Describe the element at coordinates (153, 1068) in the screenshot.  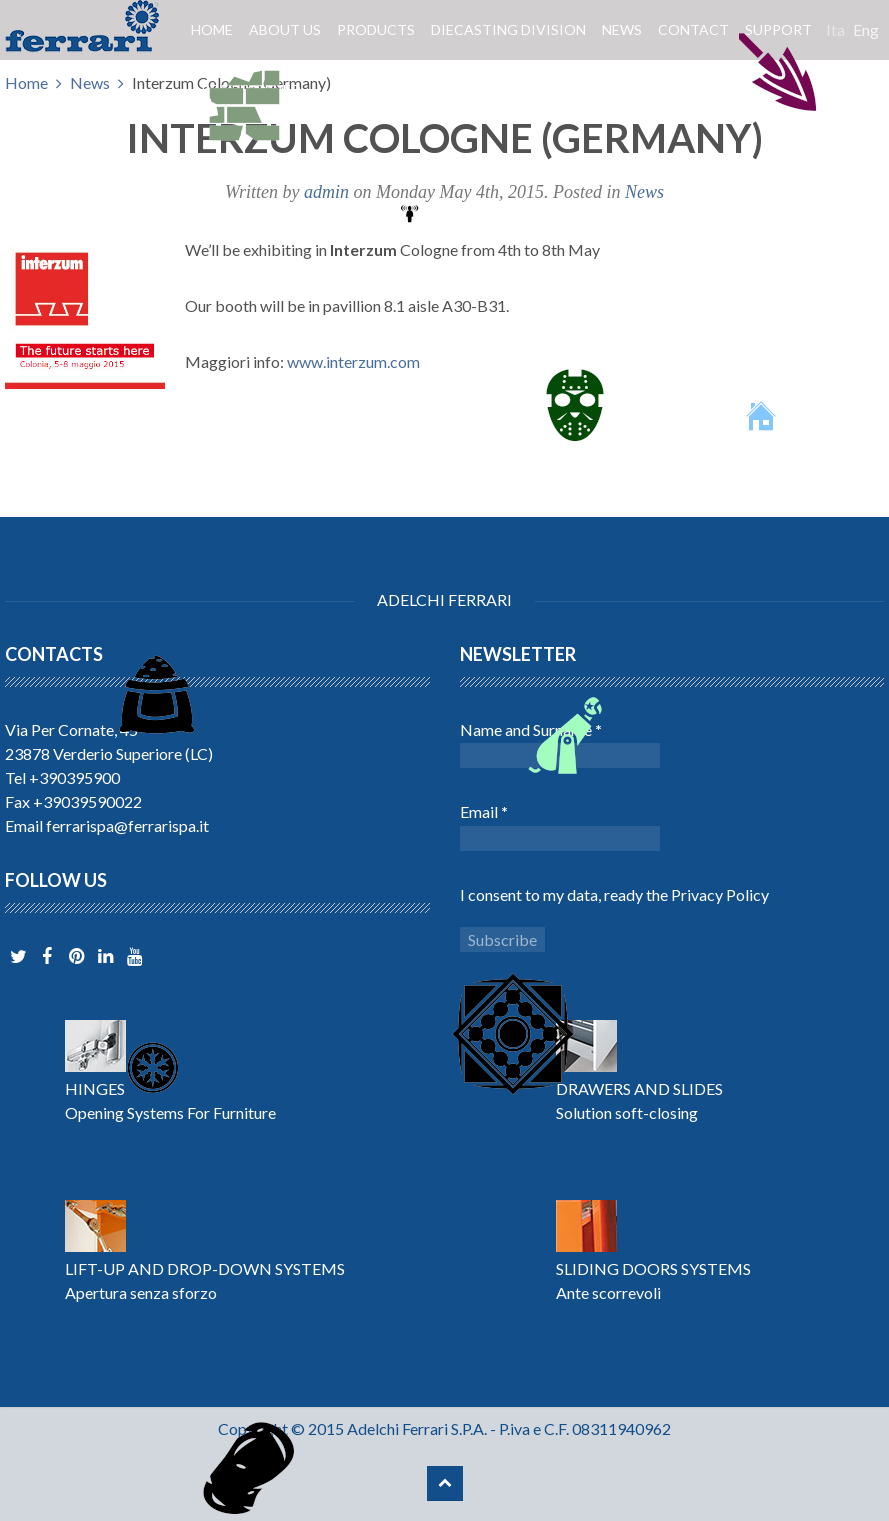
I see `activate ice or frost ability` at that location.